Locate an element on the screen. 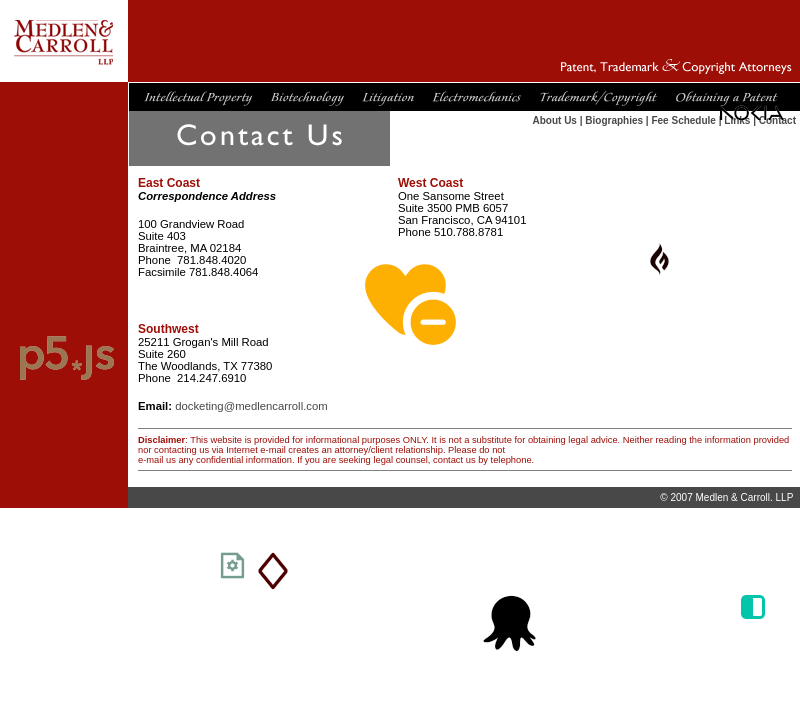 This screenshot has width=800, height=720. indicates the diamonds suit in a card game is located at coordinates (273, 571).